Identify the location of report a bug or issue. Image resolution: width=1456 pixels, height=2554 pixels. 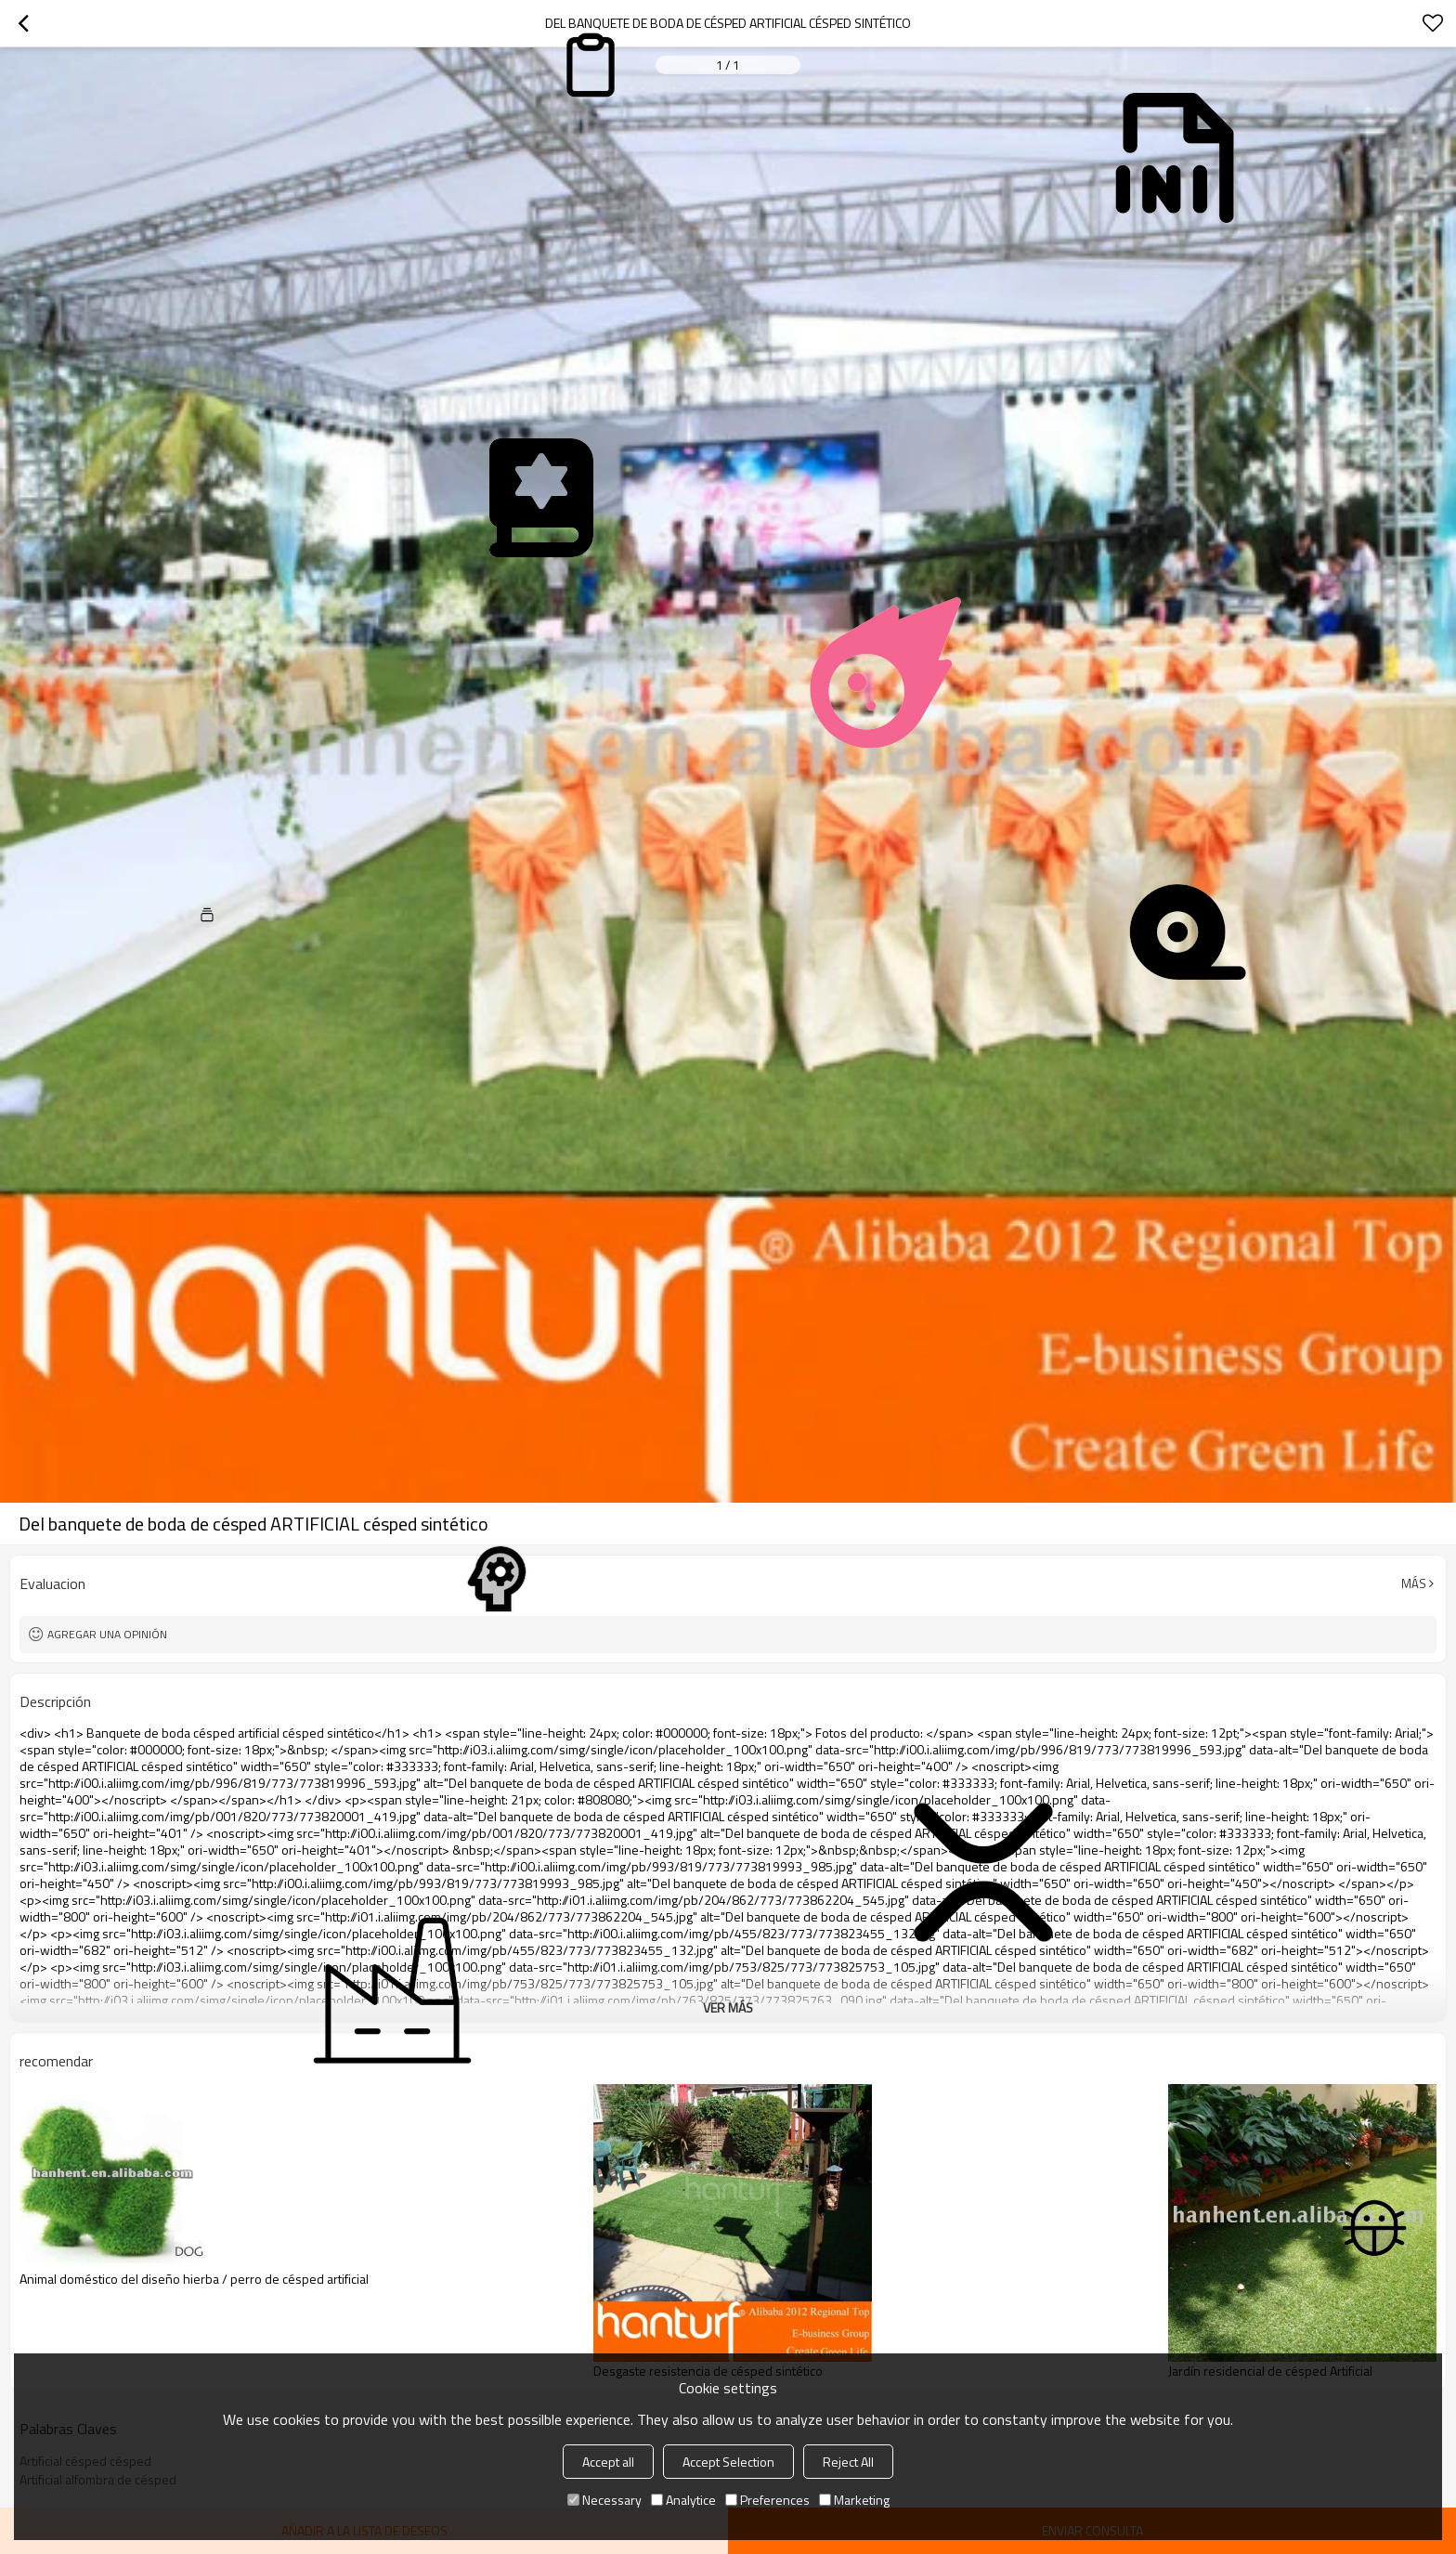
(1374, 2228).